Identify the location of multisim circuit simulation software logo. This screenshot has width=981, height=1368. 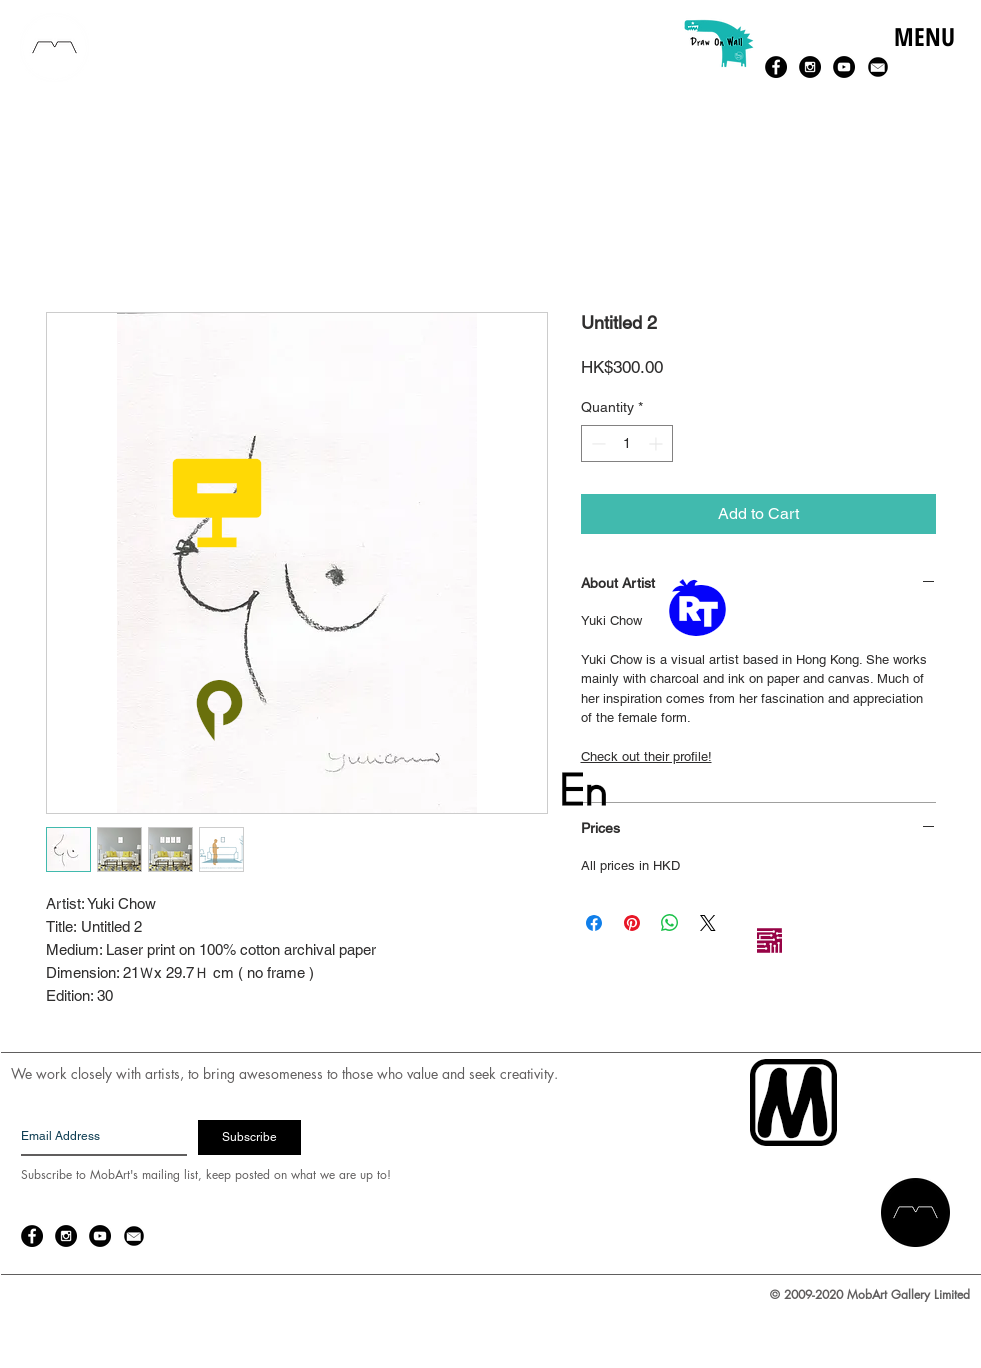
(769, 940).